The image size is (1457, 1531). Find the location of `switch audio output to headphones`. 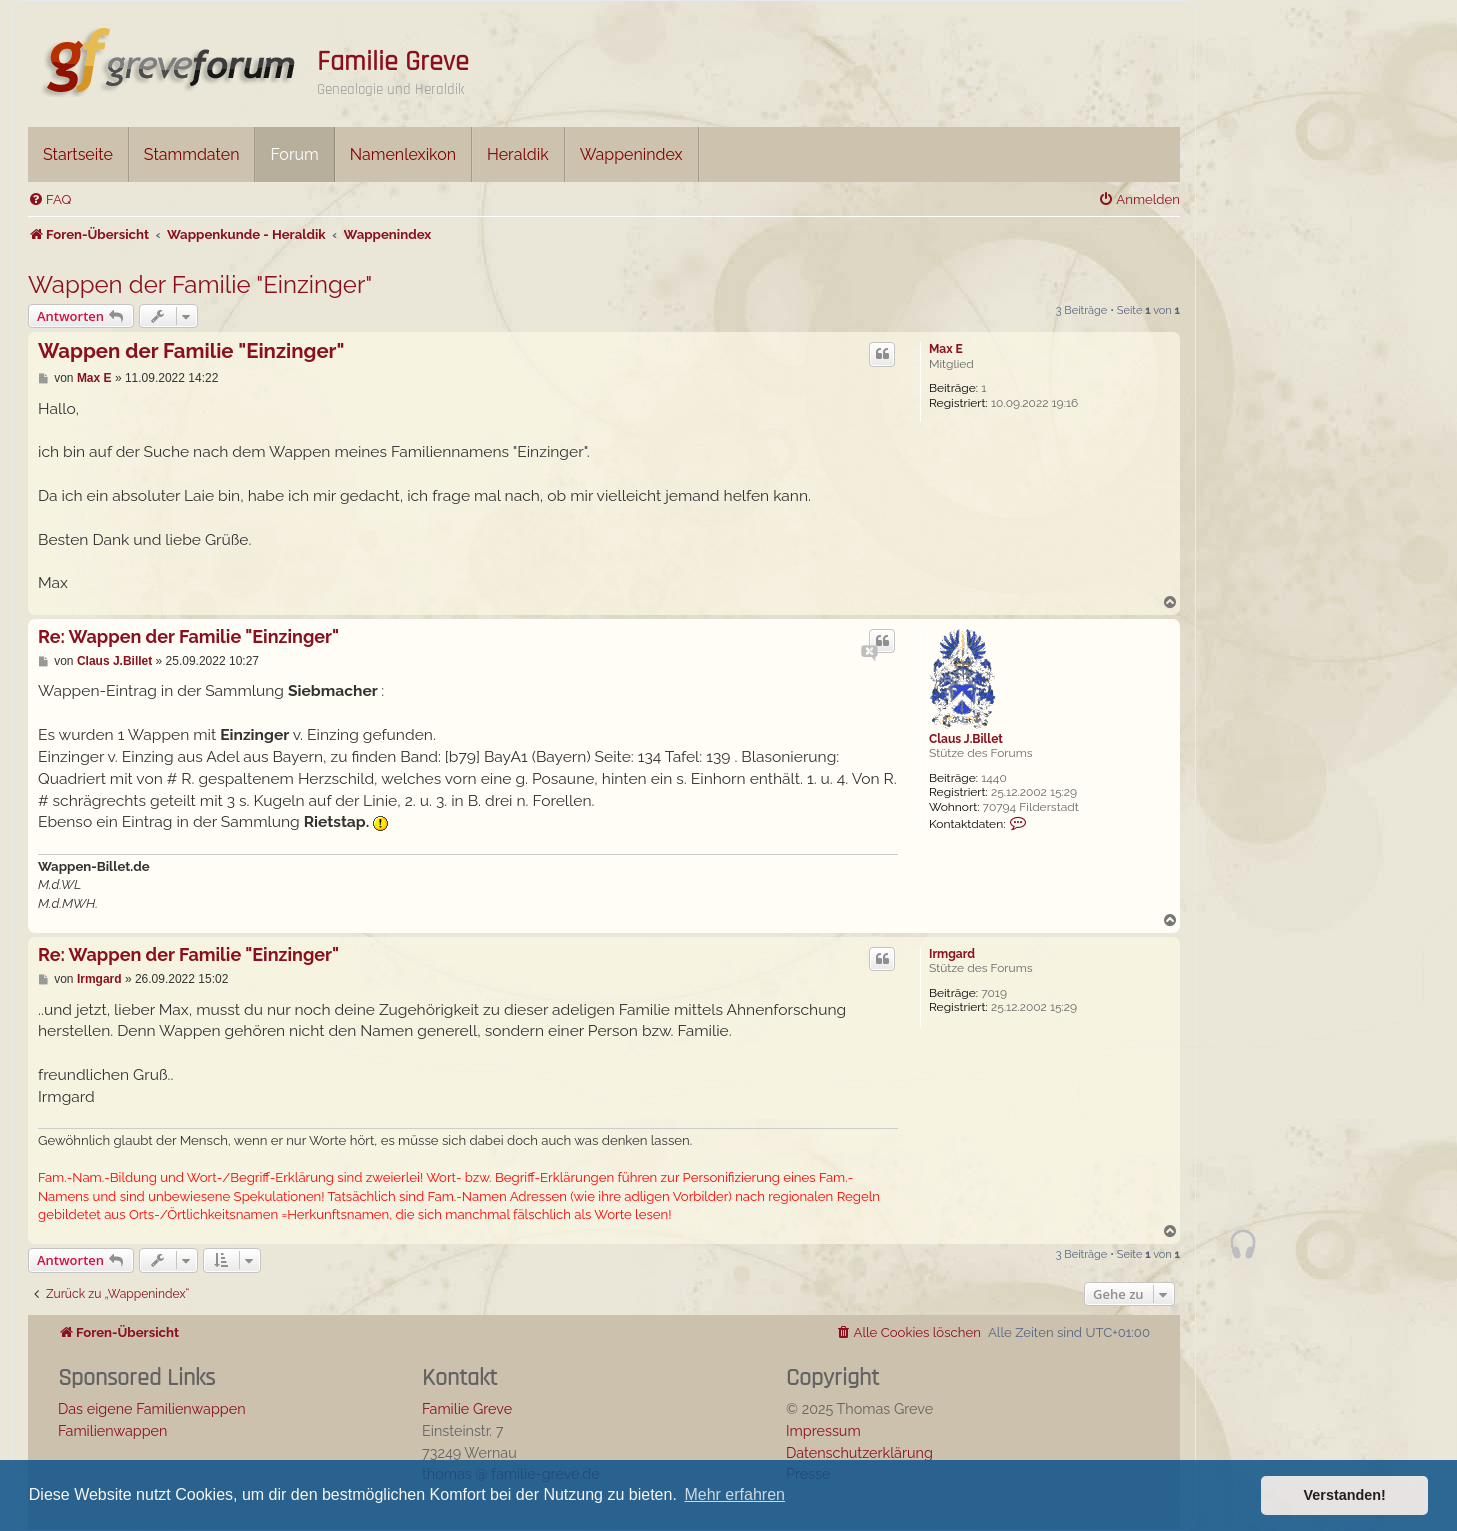

switch audio output to headphones is located at coordinates (1243, 1244).